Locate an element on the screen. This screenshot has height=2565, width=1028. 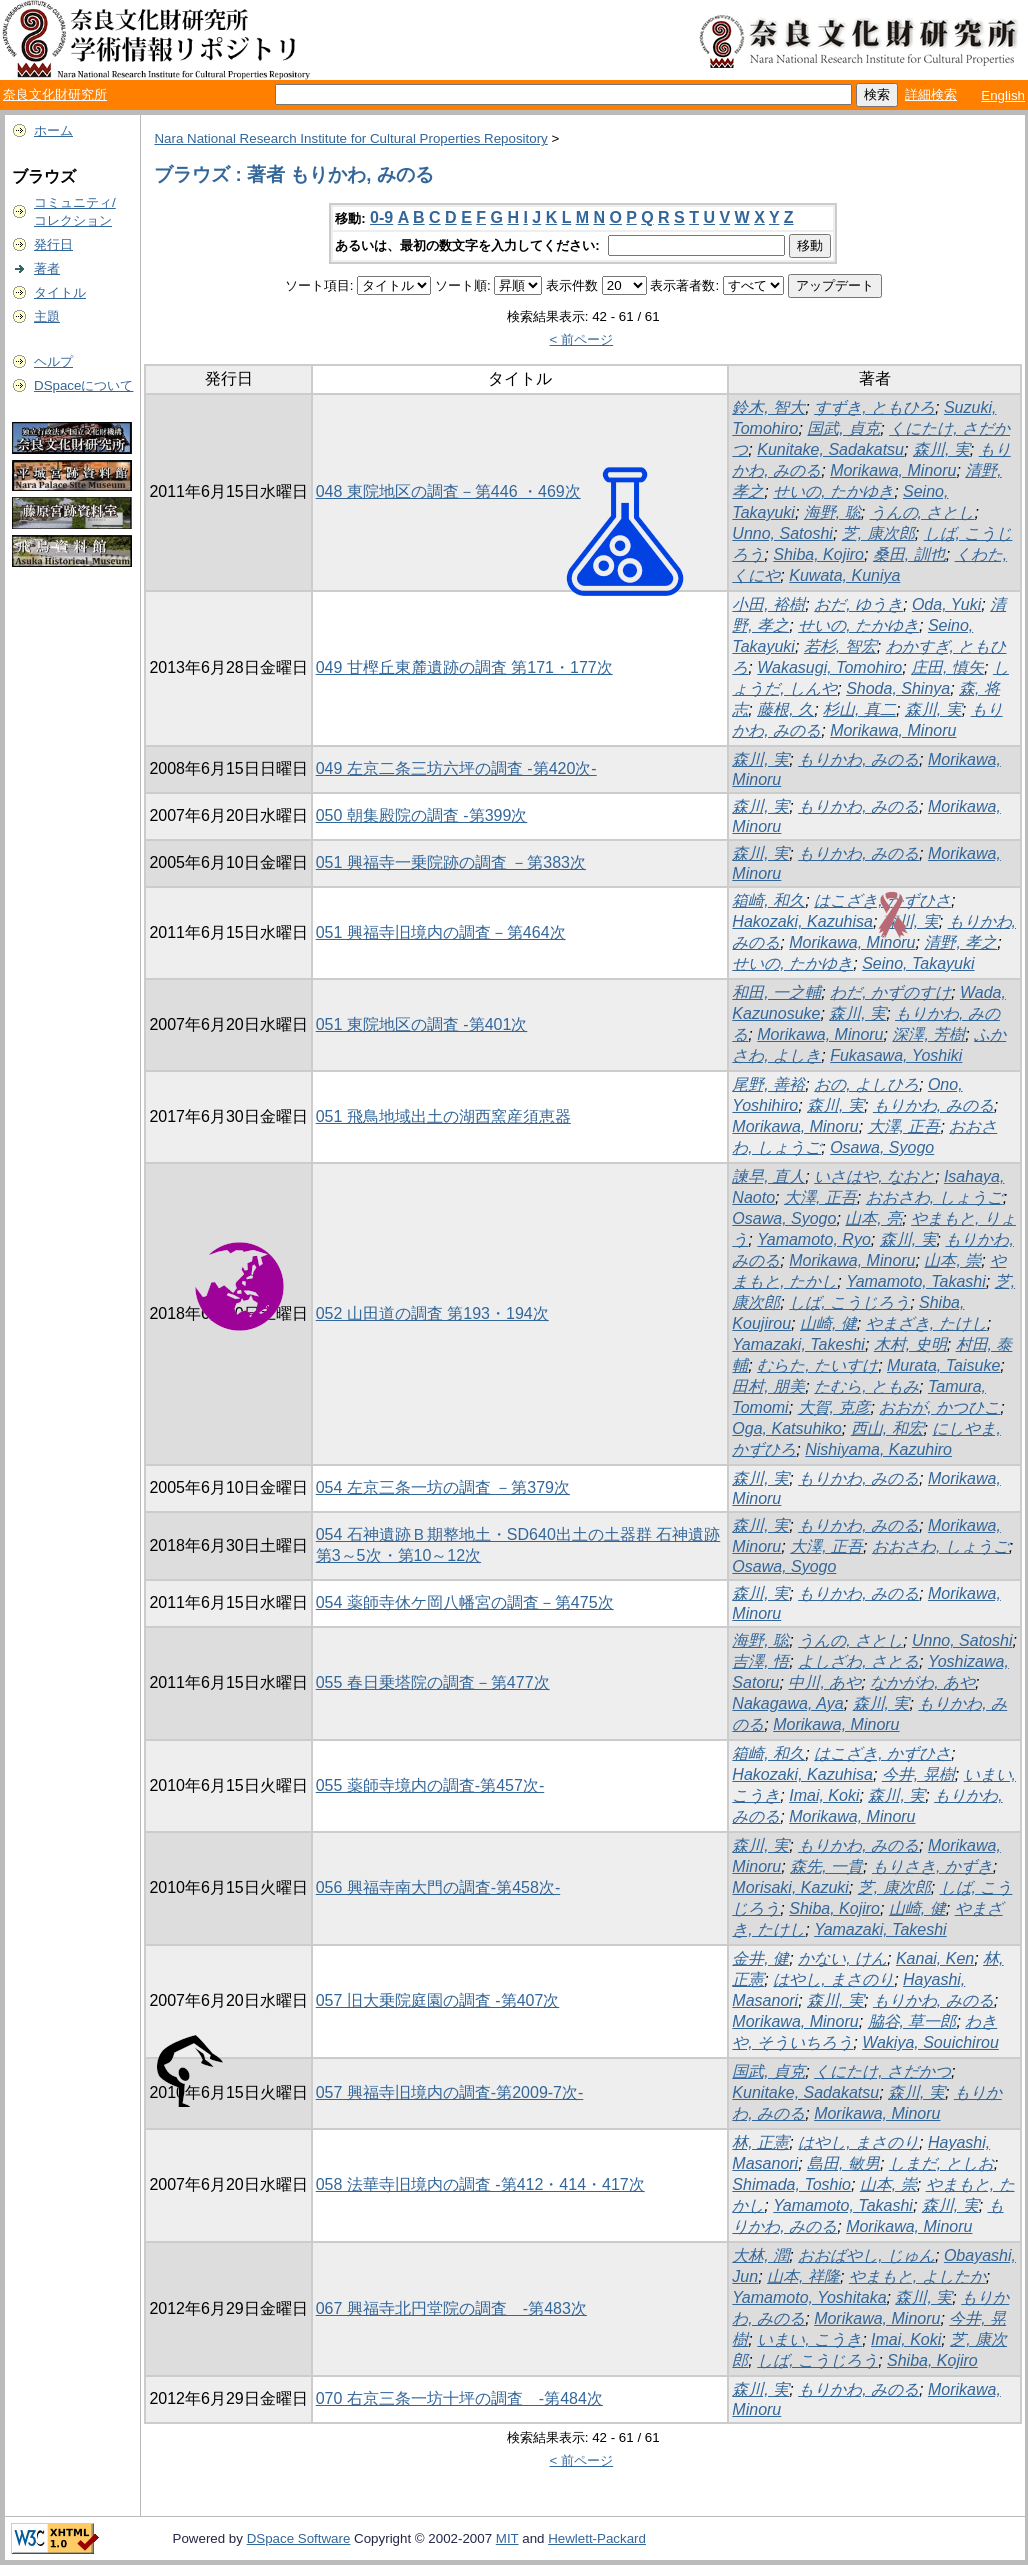
indicates support for a cause or awareness campaign is located at coordinates (892, 915).